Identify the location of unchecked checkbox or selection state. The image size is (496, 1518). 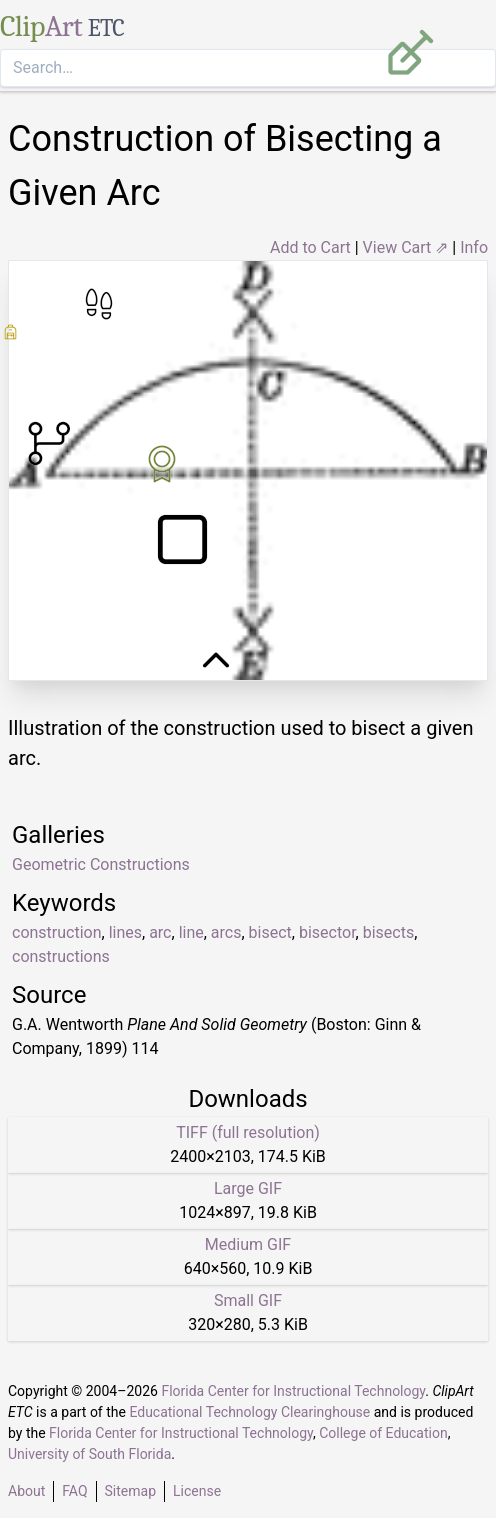
(182, 539).